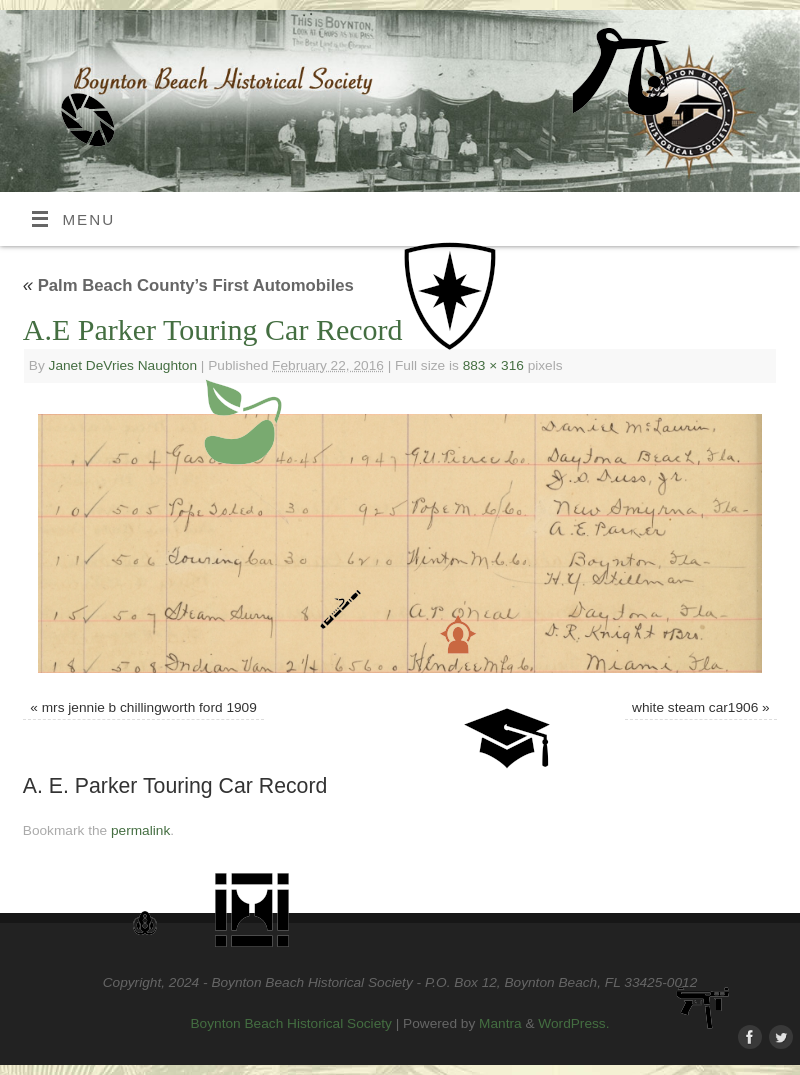 Image resolution: width=800 pixels, height=1075 pixels. Describe the element at coordinates (243, 422) in the screenshot. I see `plant a seed in your garden` at that location.